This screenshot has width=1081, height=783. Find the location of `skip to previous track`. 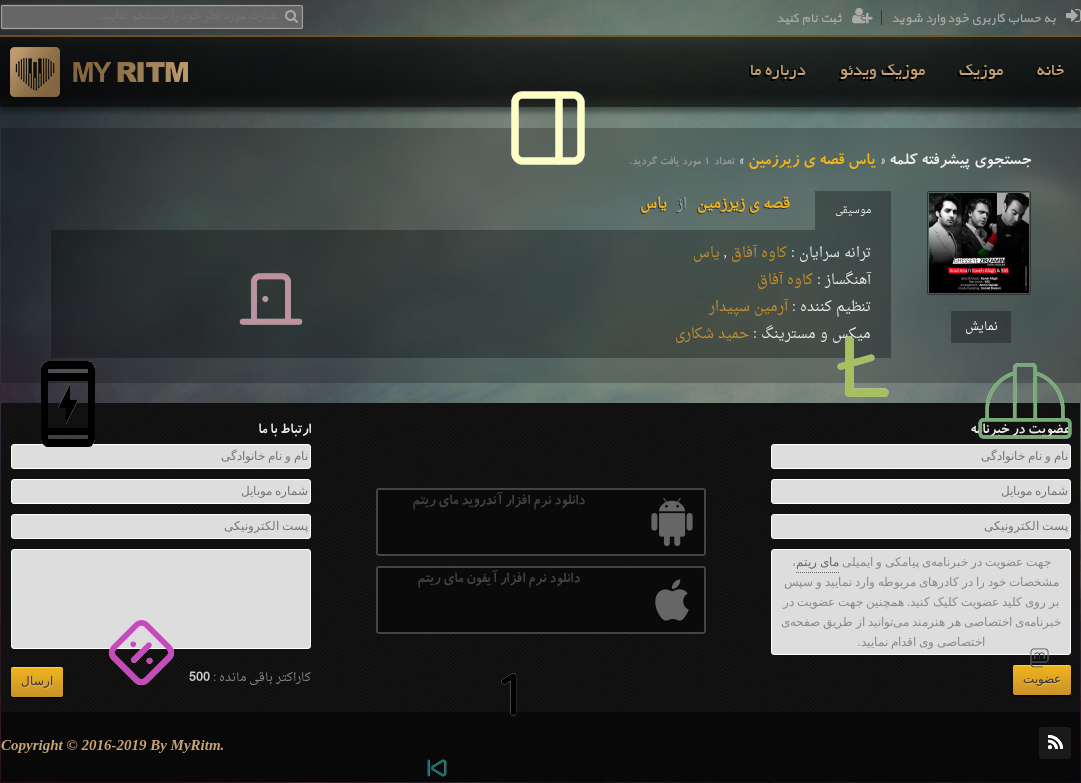

skip to previous track is located at coordinates (437, 768).